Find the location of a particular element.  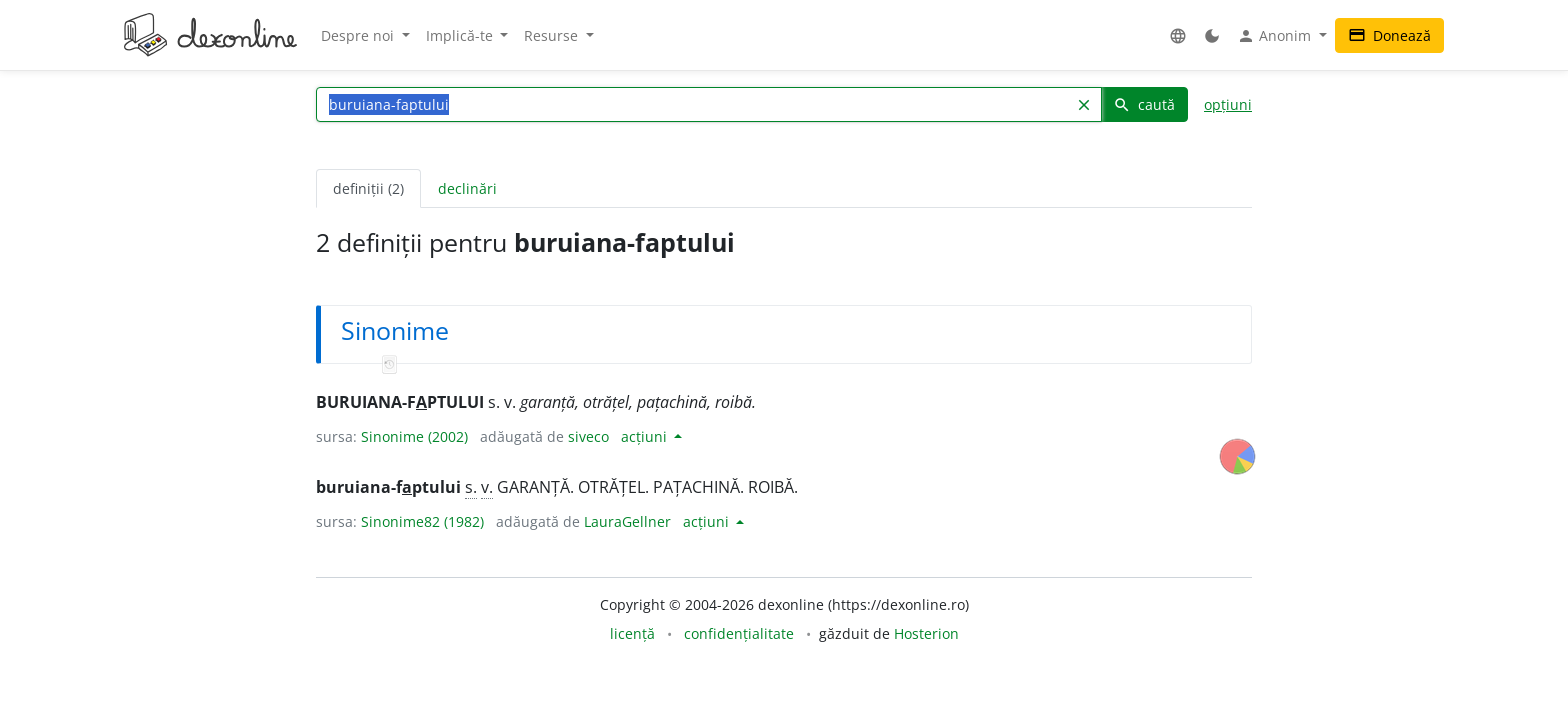

a file backup or version history document is located at coordinates (389, 364).